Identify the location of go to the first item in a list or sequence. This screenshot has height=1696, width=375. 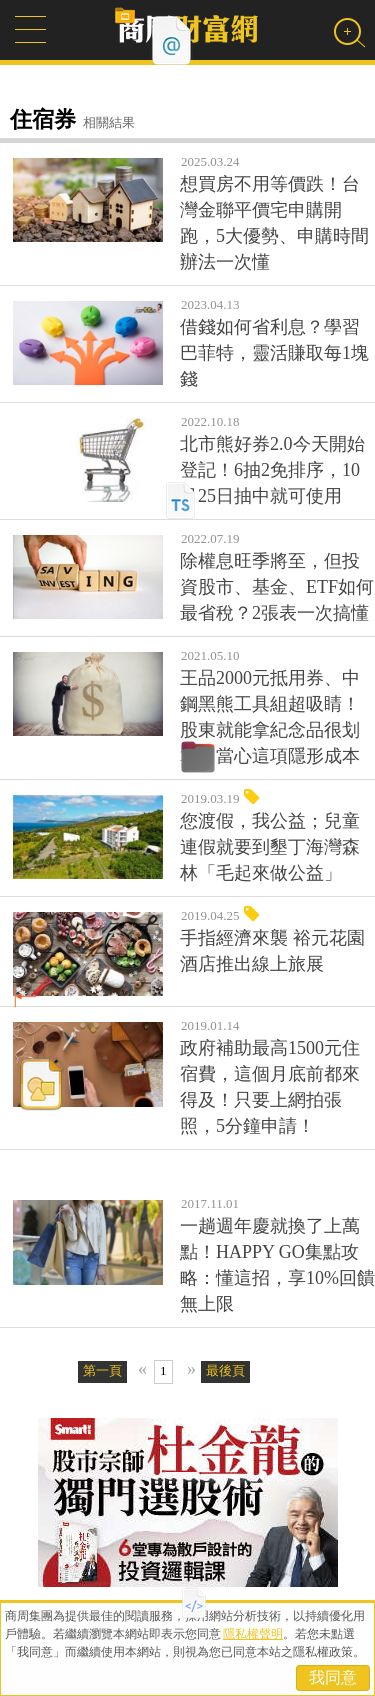
(25, 996).